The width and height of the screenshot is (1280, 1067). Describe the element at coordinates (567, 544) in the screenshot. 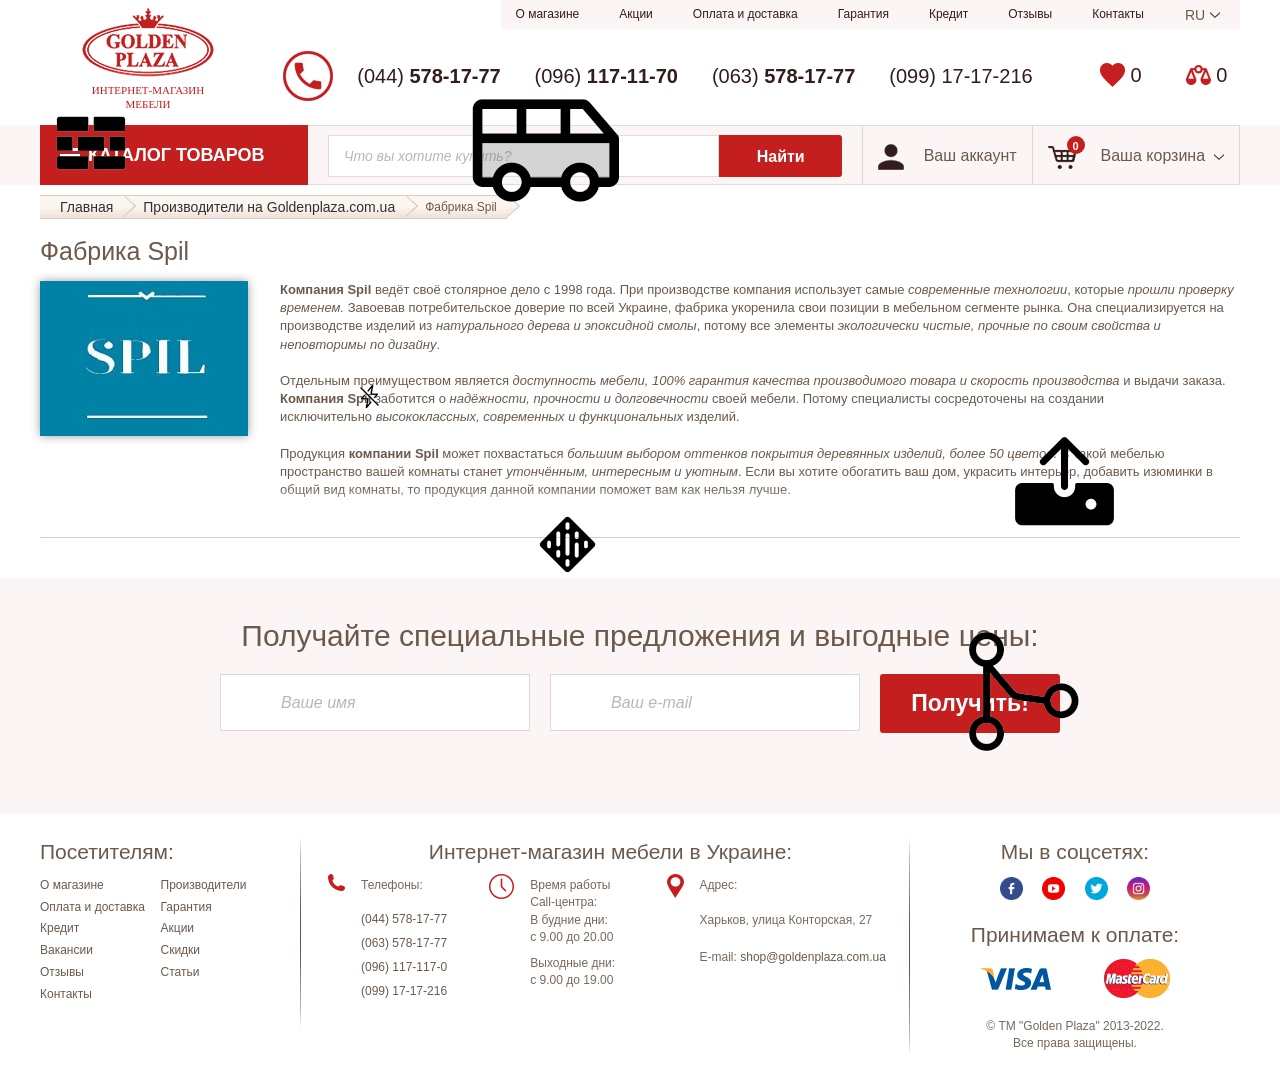

I see `open google podcasts app` at that location.